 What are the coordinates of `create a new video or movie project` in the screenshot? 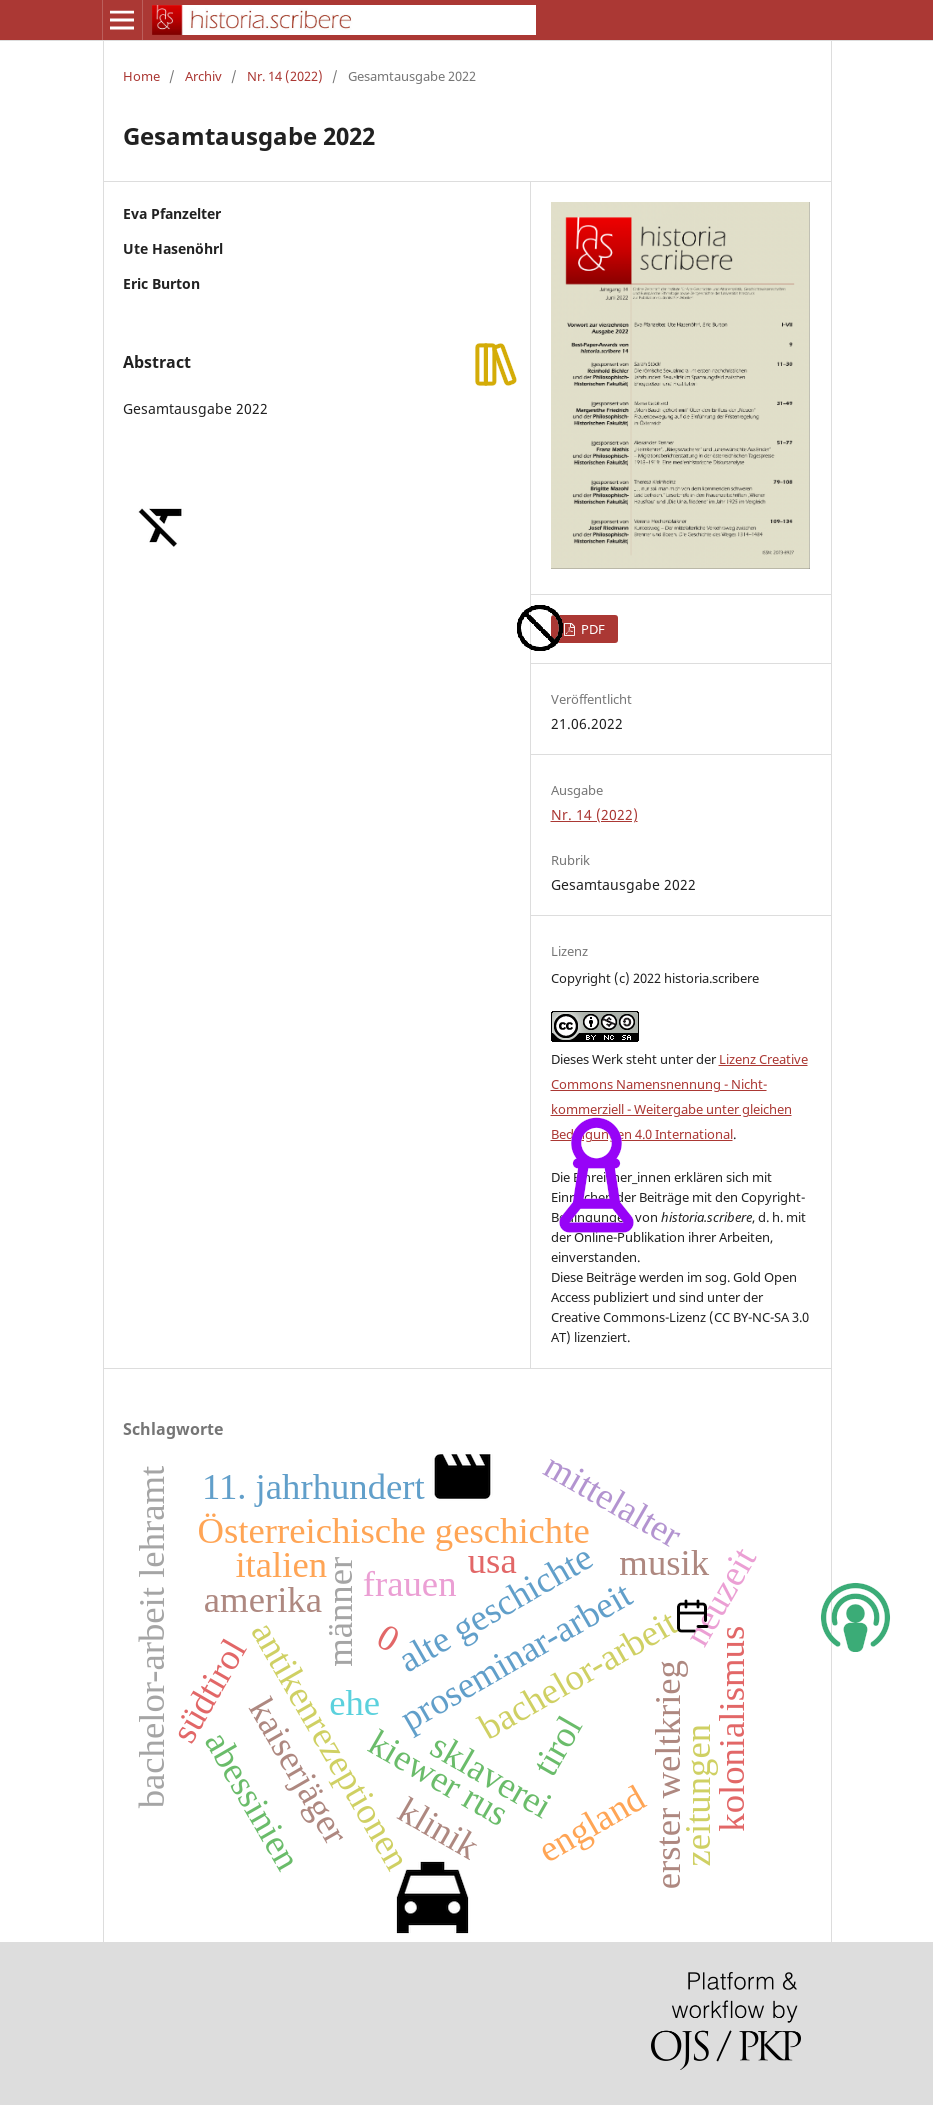 It's located at (462, 1476).